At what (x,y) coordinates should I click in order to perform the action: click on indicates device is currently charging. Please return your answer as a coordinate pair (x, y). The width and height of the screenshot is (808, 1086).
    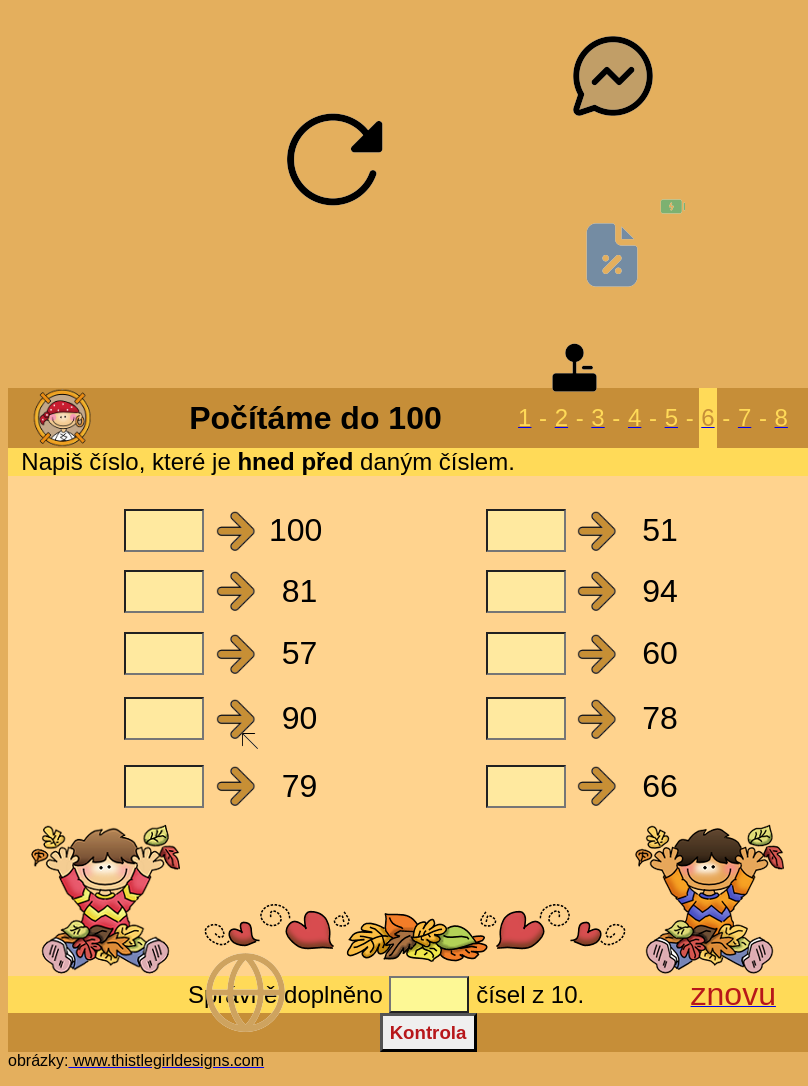
    Looking at the image, I should click on (672, 206).